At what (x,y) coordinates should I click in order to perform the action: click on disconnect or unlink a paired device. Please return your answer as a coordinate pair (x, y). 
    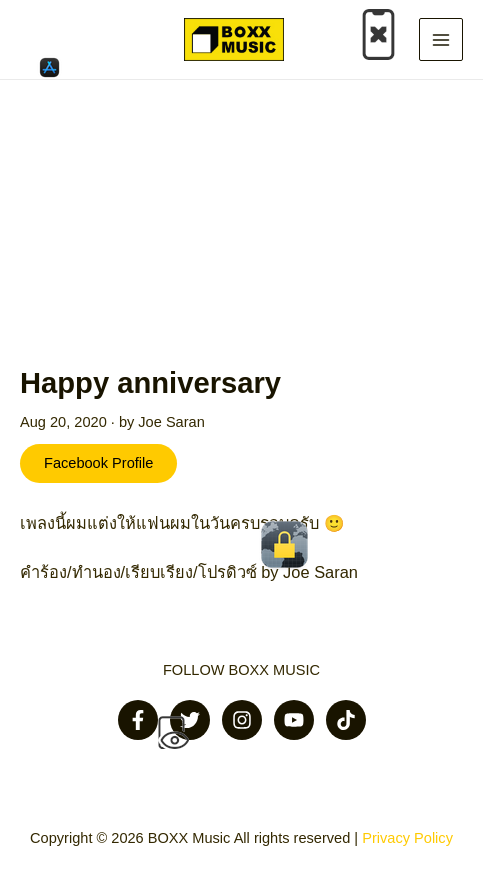
    Looking at the image, I should click on (378, 34).